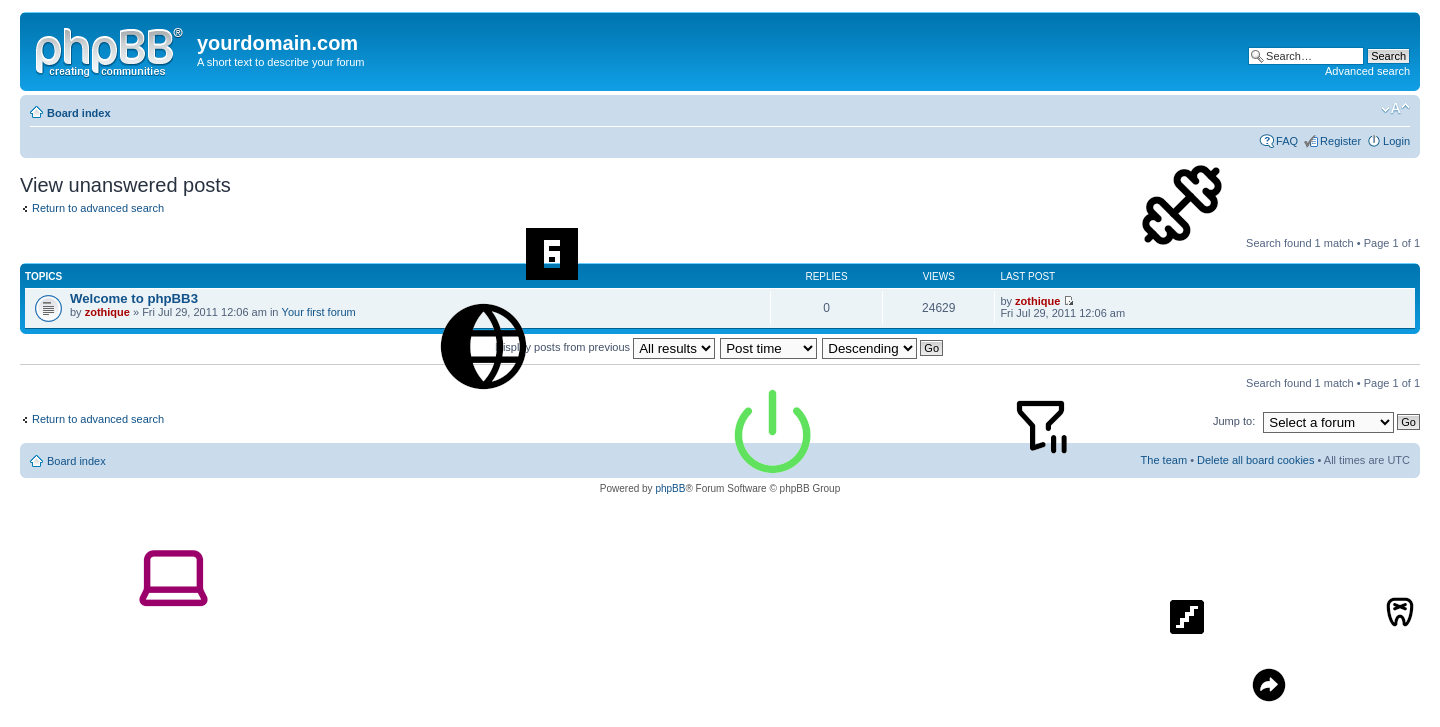 This screenshot has height=727, width=1440. What do you see at coordinates (1400, 612) in the screenshot?
I see `access dental or oral health features` at bounding box center [1400, 612].